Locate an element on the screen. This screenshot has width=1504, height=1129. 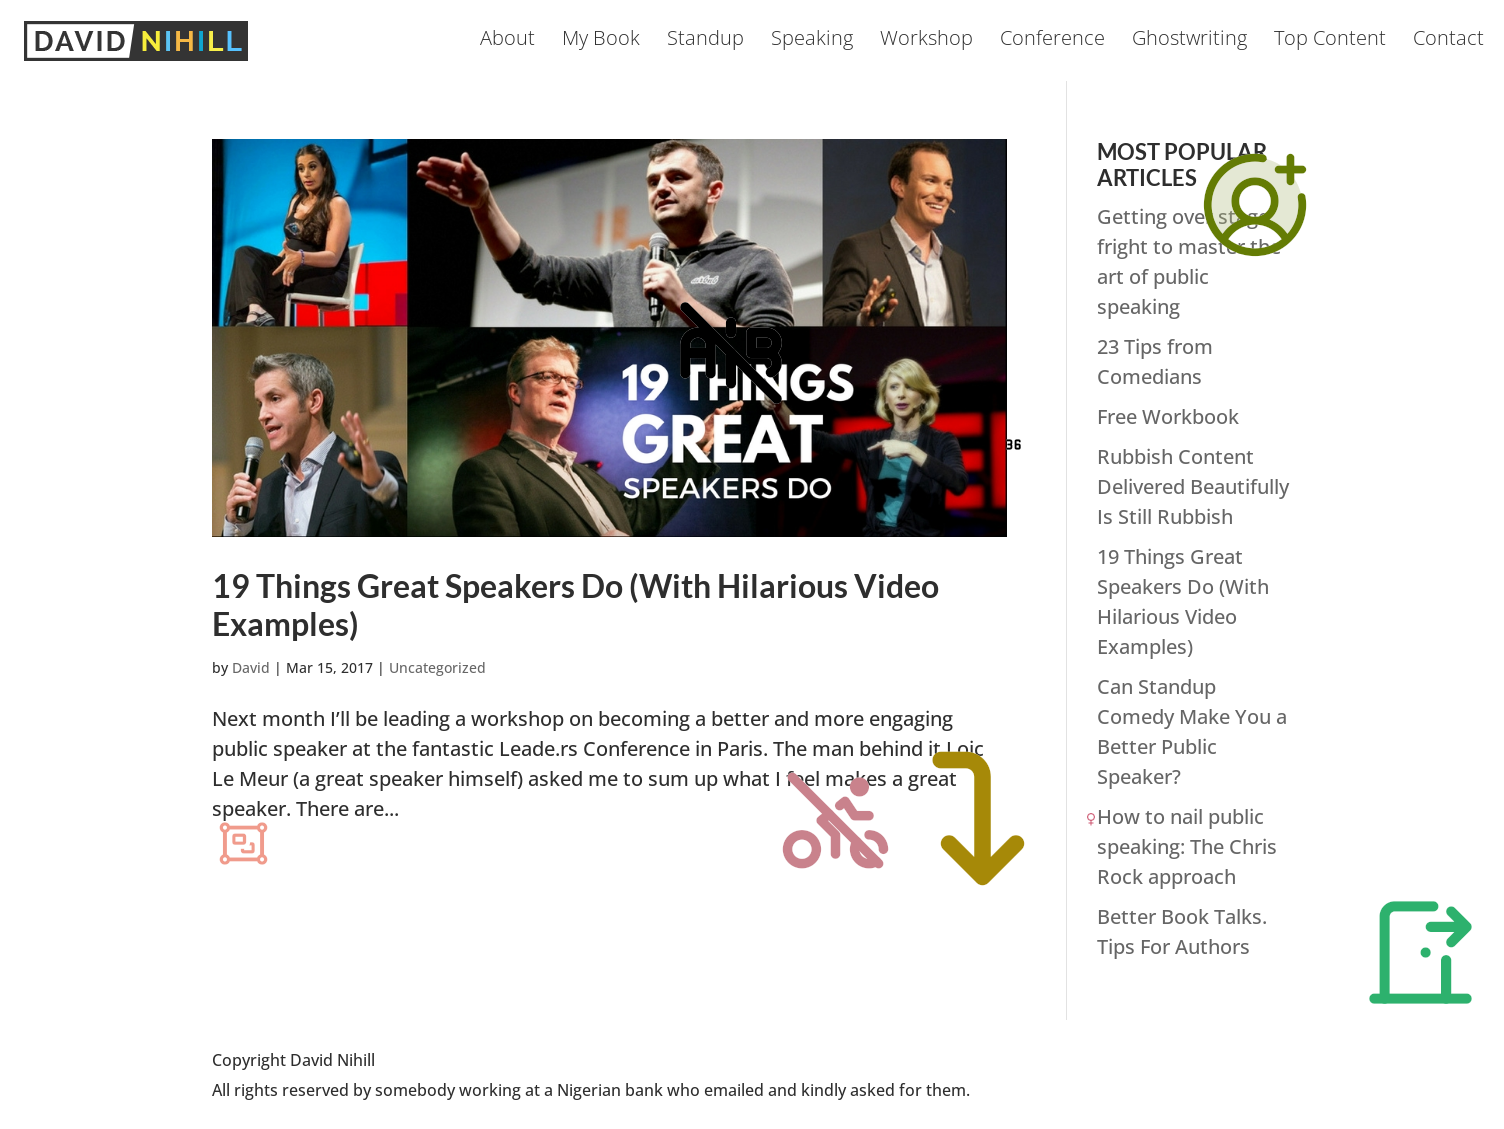
add a new user or contact is located at coordinates (1255, 205).